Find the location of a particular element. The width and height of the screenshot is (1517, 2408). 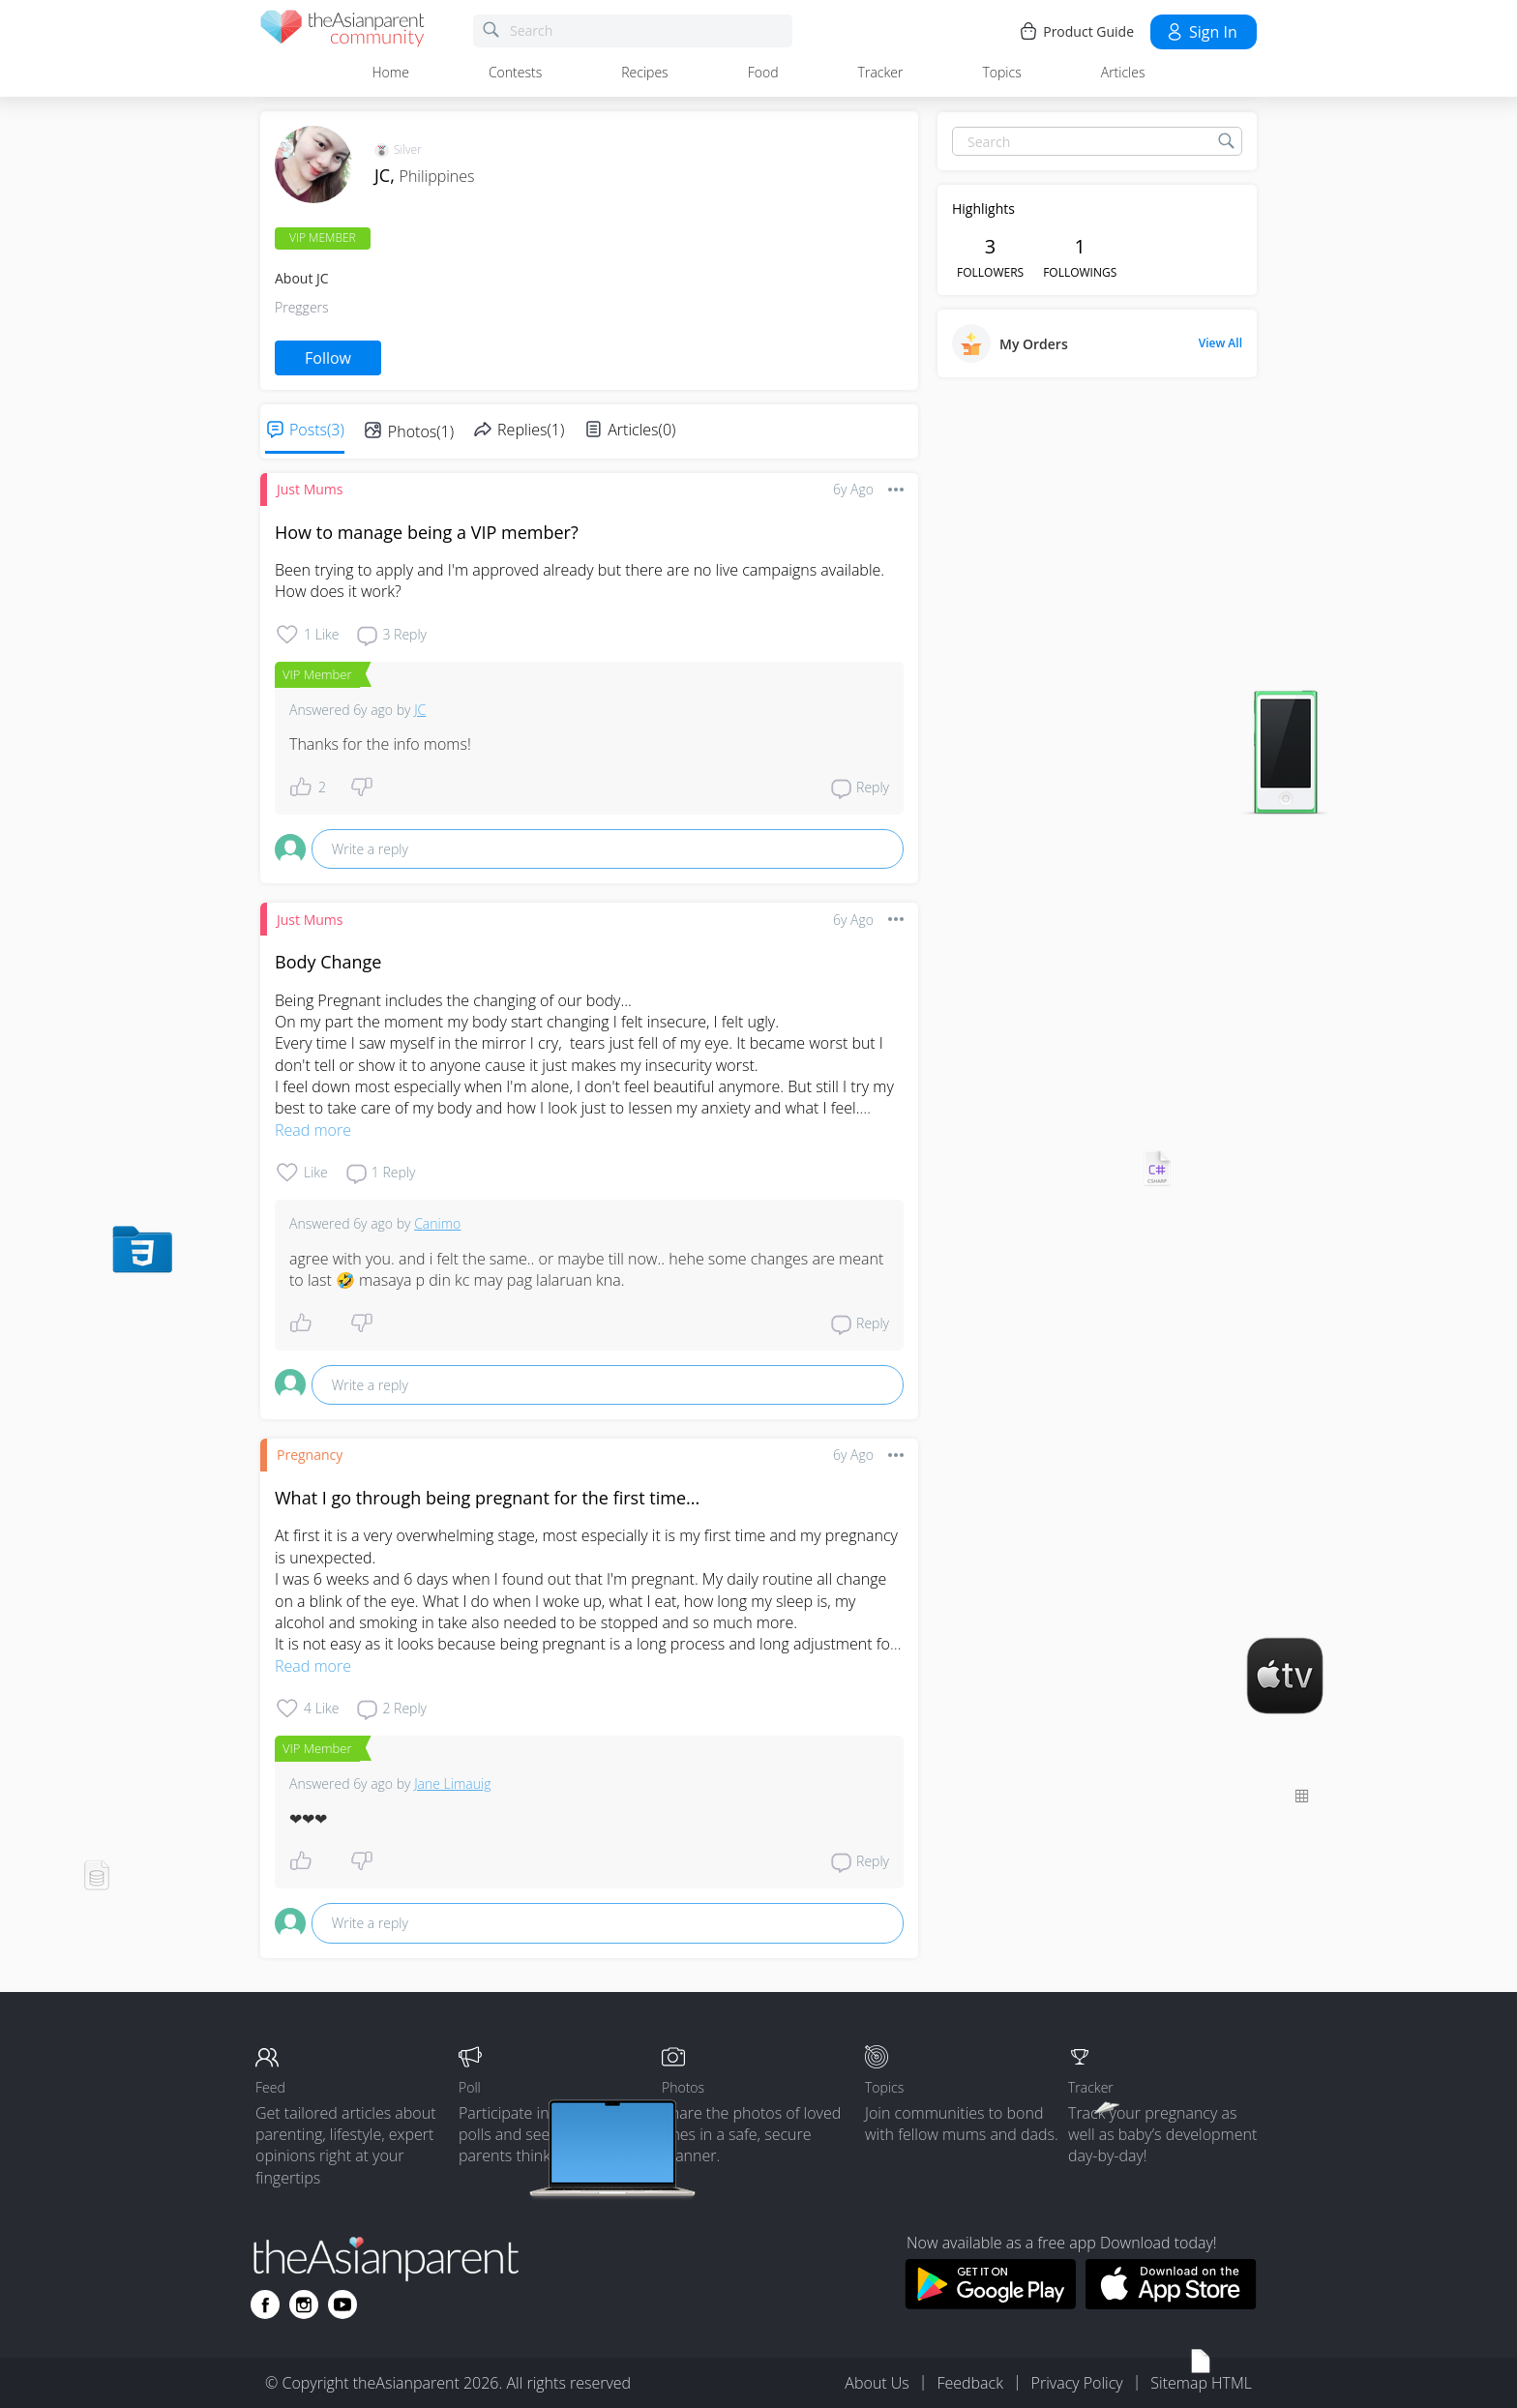

switch to grid view layout is located at coordinates (1301, 1797).